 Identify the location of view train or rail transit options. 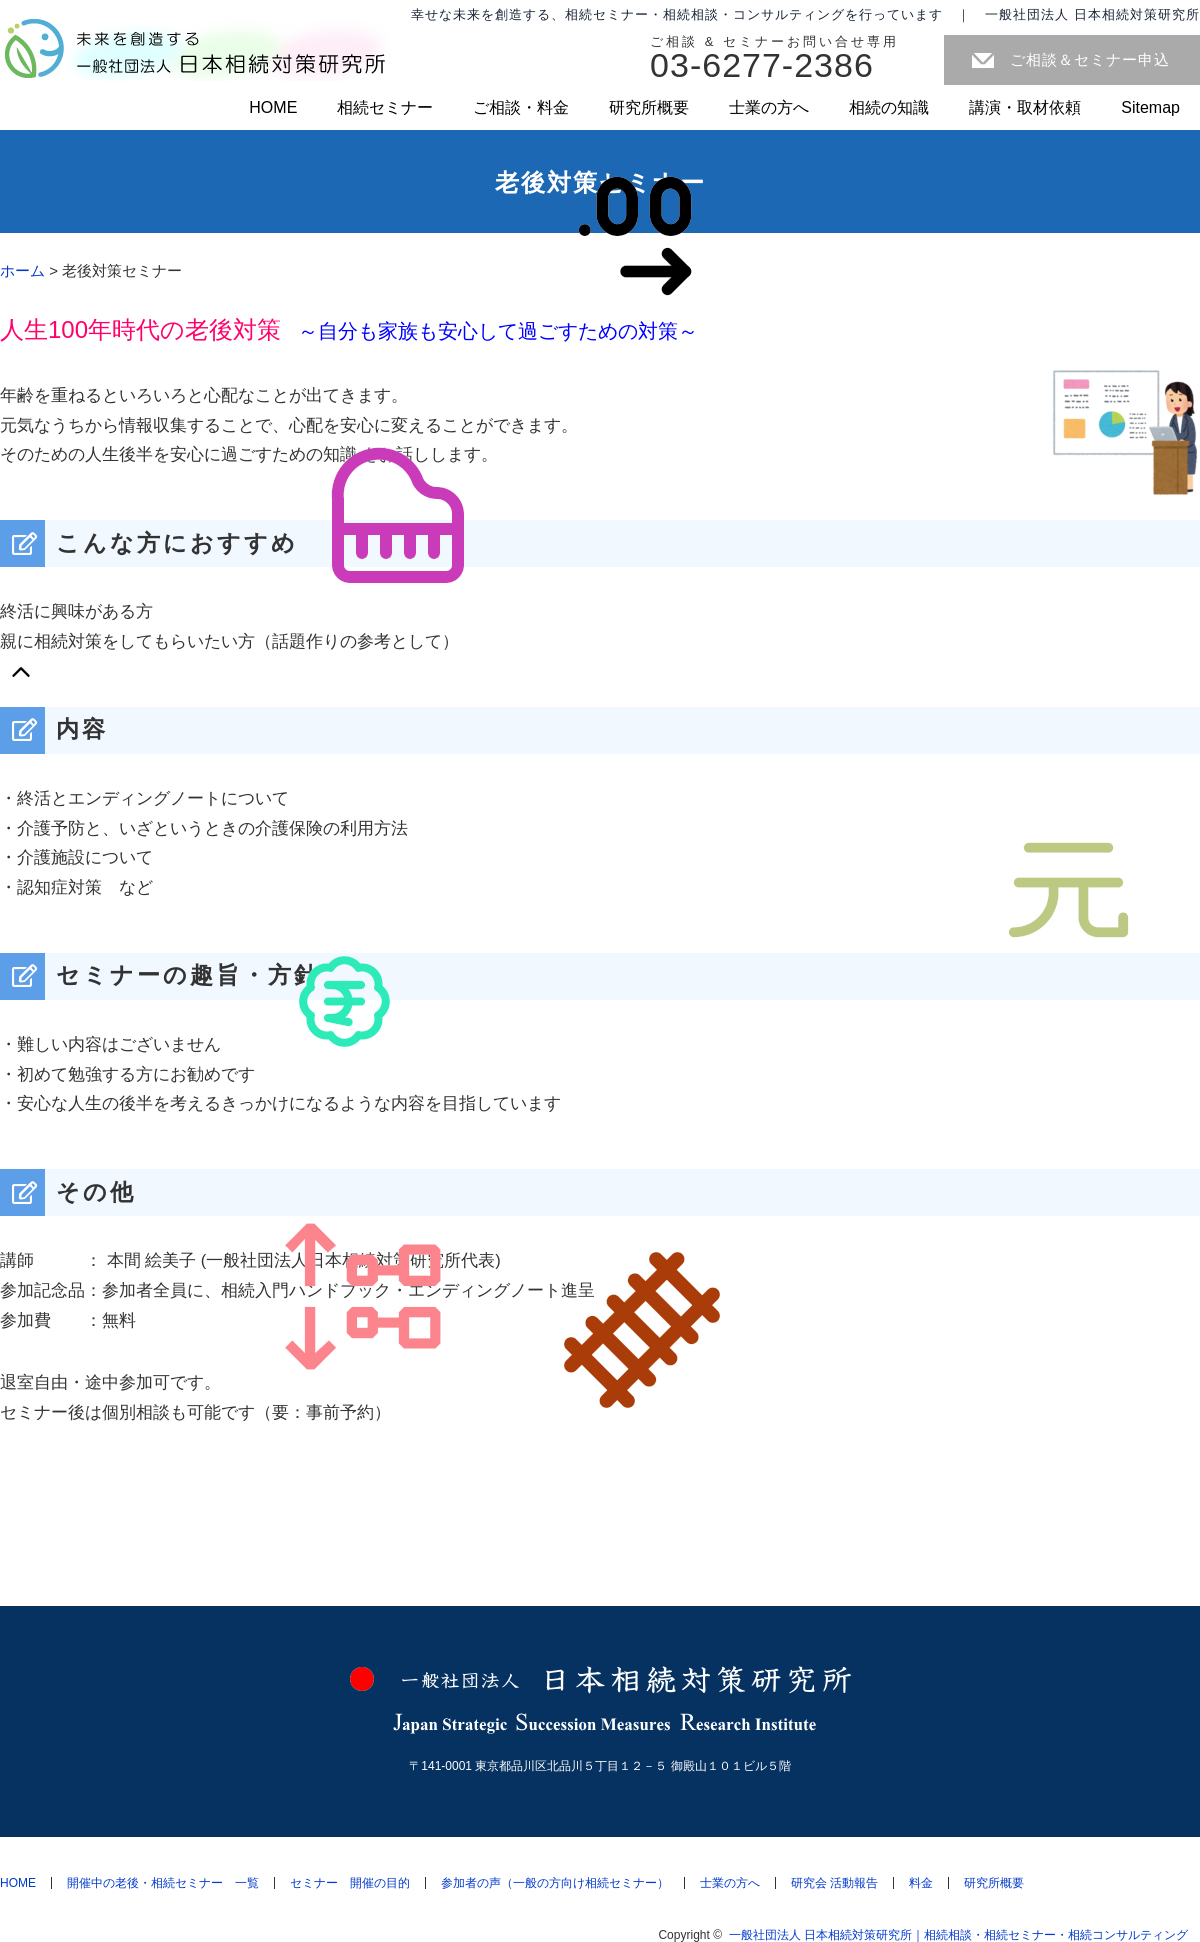
(642, 1330).